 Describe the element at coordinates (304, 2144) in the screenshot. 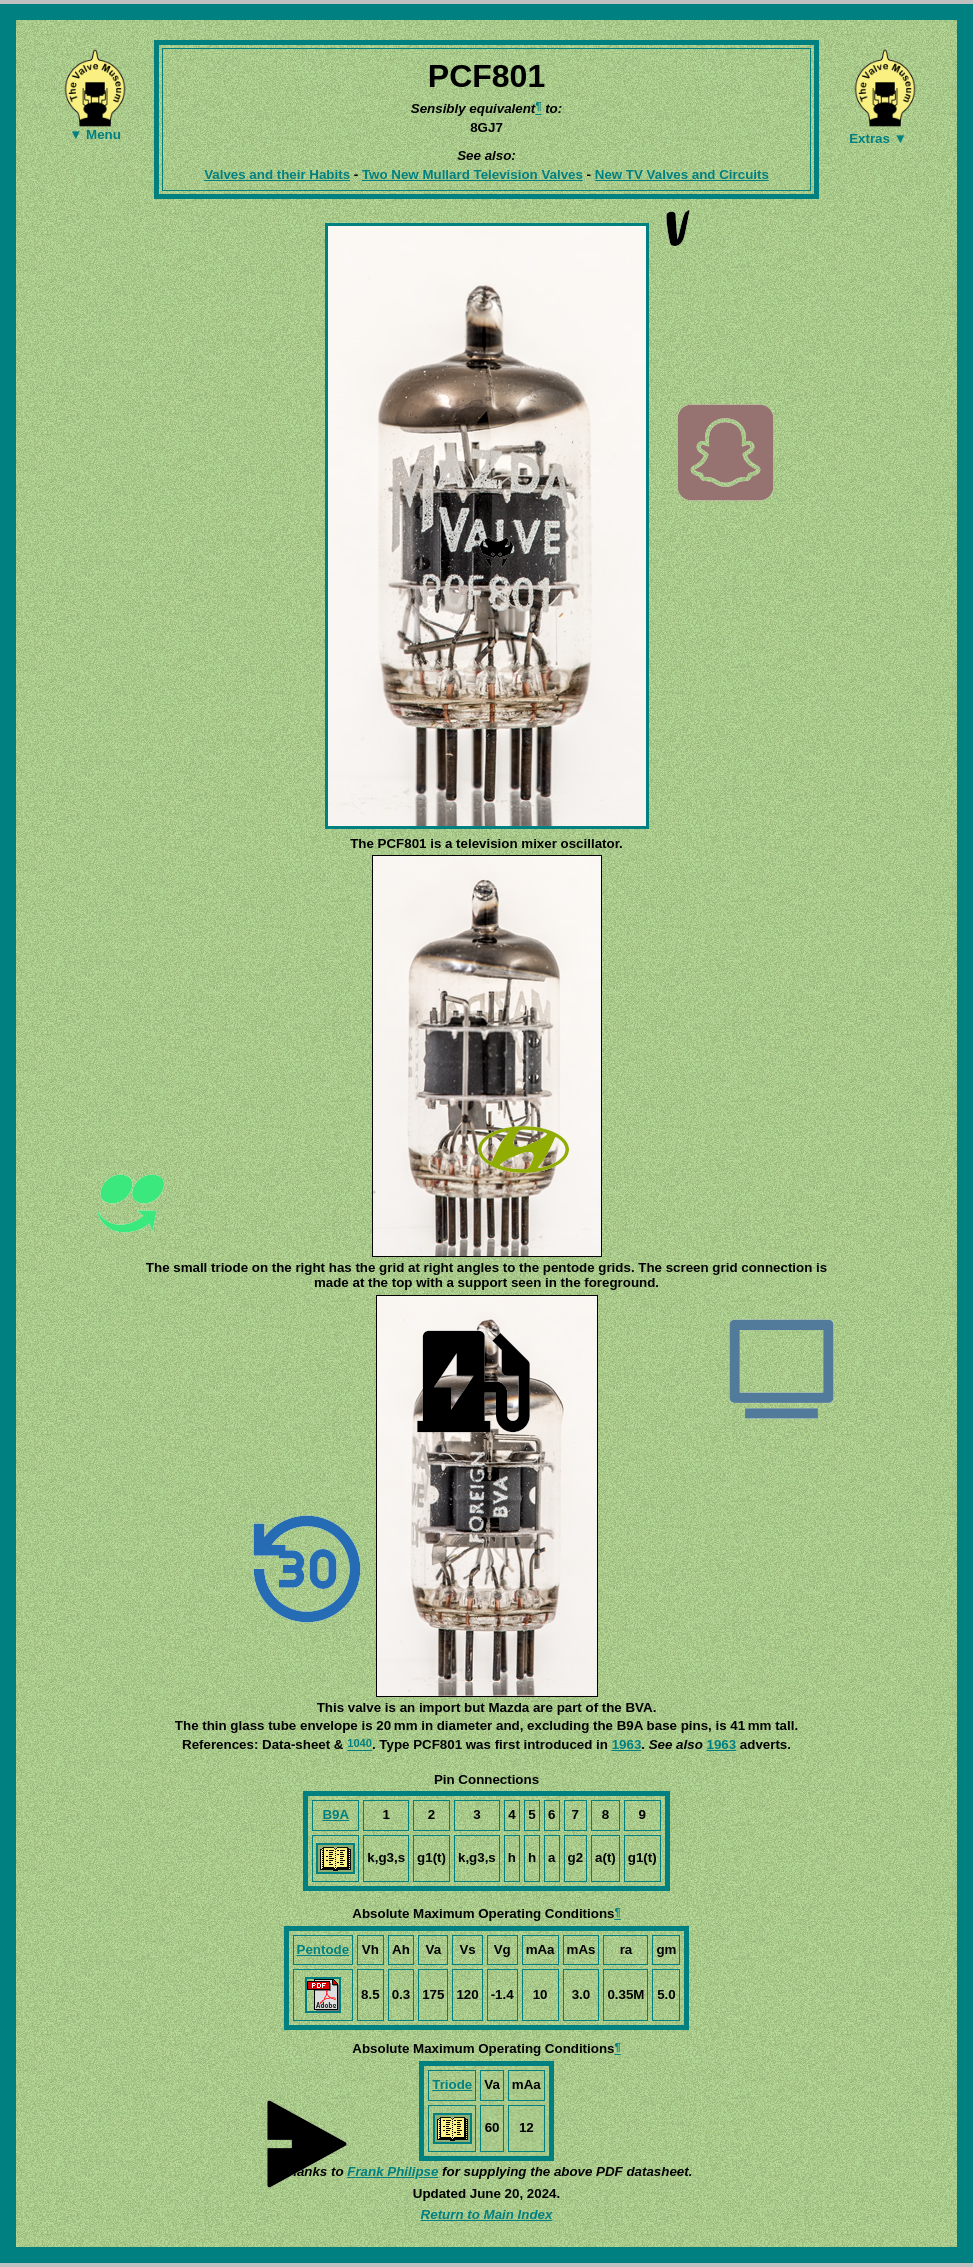

I see `send a message or submit content` at that location.